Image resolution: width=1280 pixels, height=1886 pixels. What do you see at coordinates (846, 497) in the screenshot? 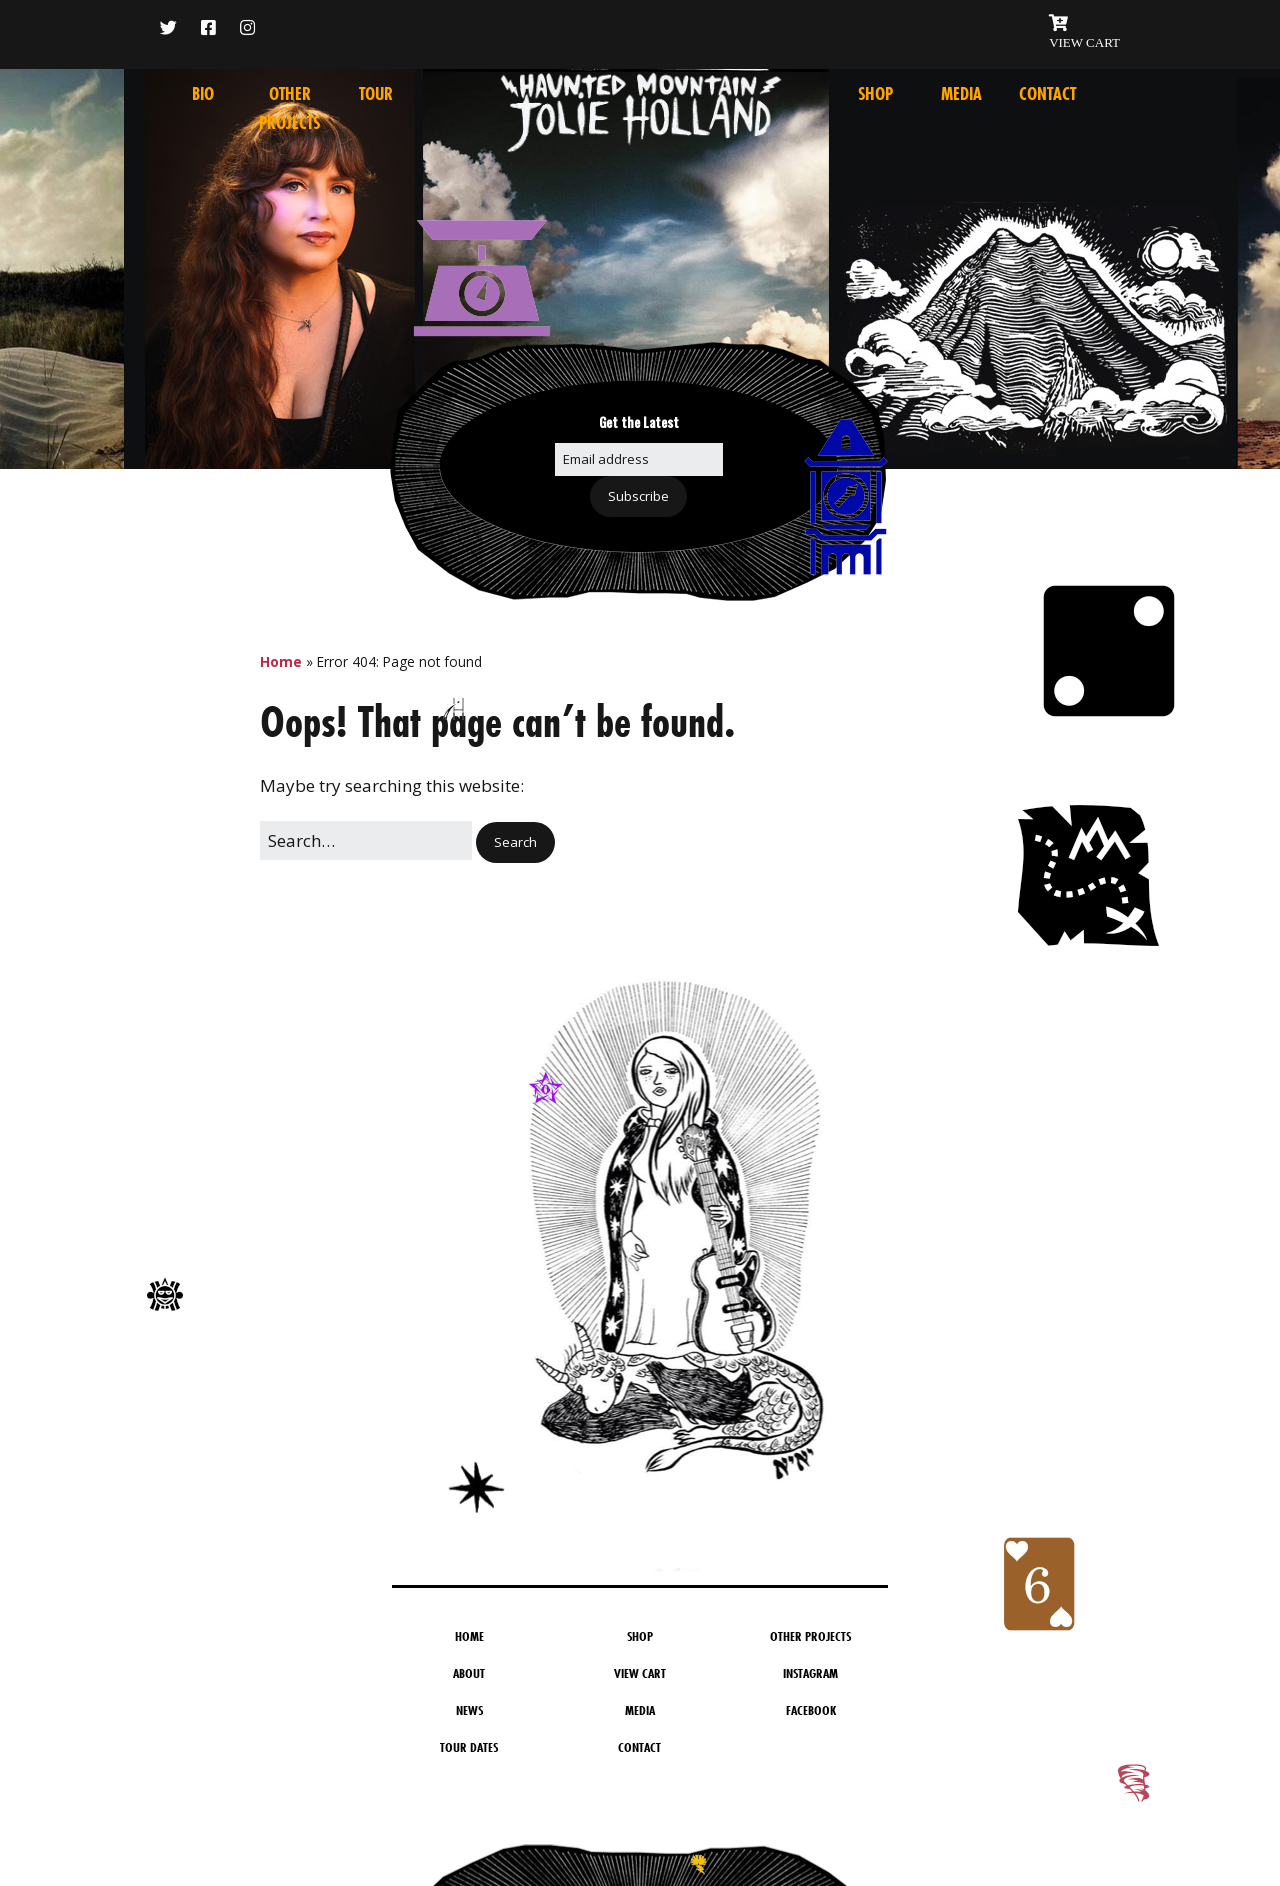
I see `view clock tower landmark or building` at bounding box center [846, 497].